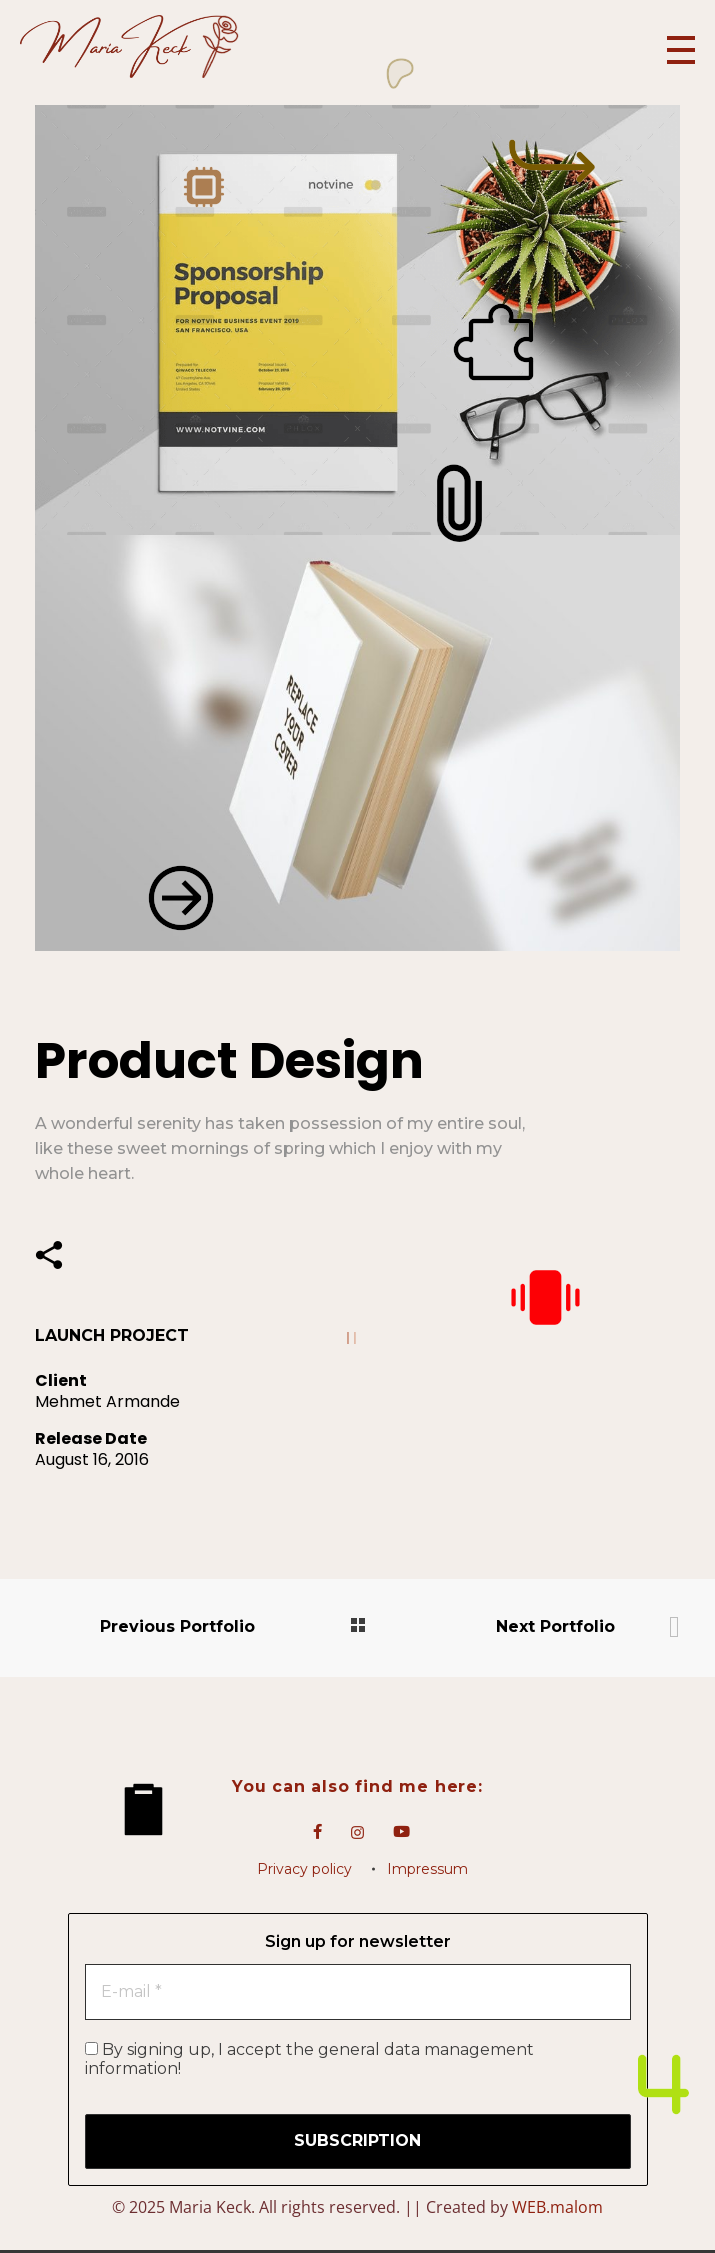 The image size is (715, 2253). I want to click on numeric indicator showing the number four, so click(663, 2084).